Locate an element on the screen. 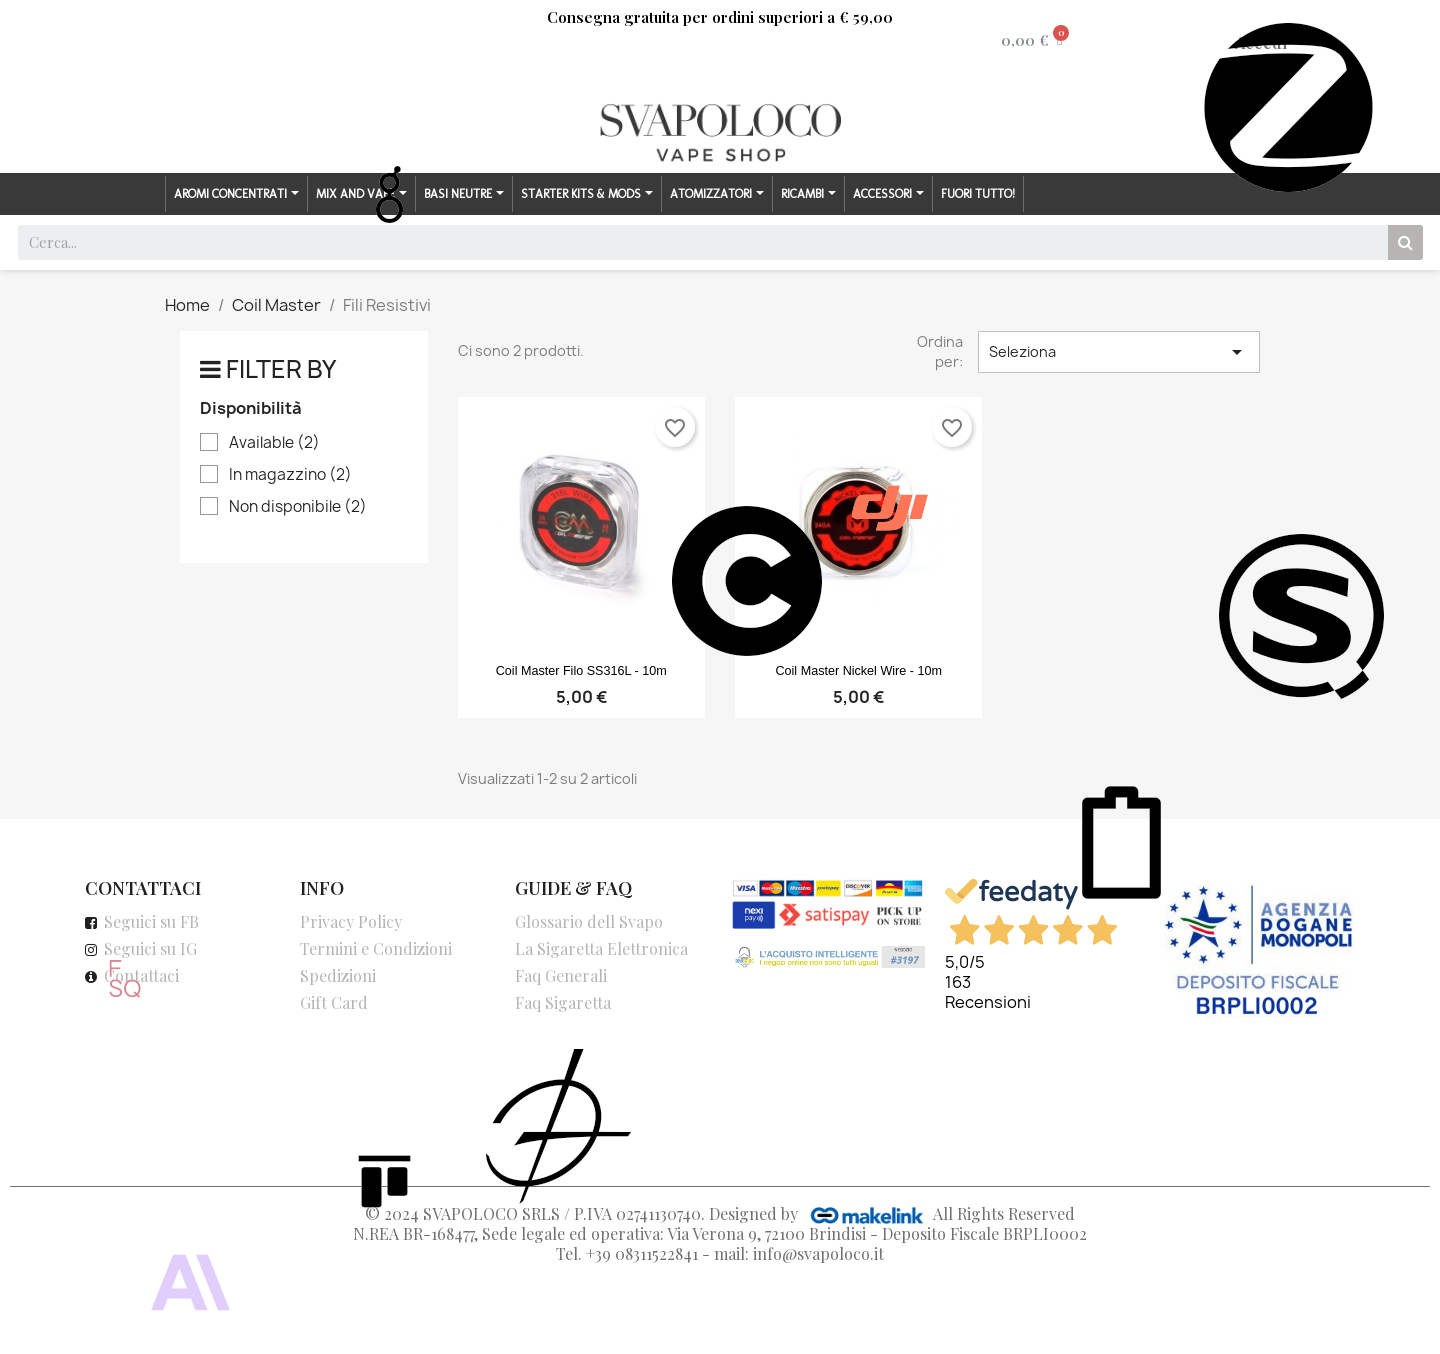  open foursquare app is located at coordinates (125, 979).